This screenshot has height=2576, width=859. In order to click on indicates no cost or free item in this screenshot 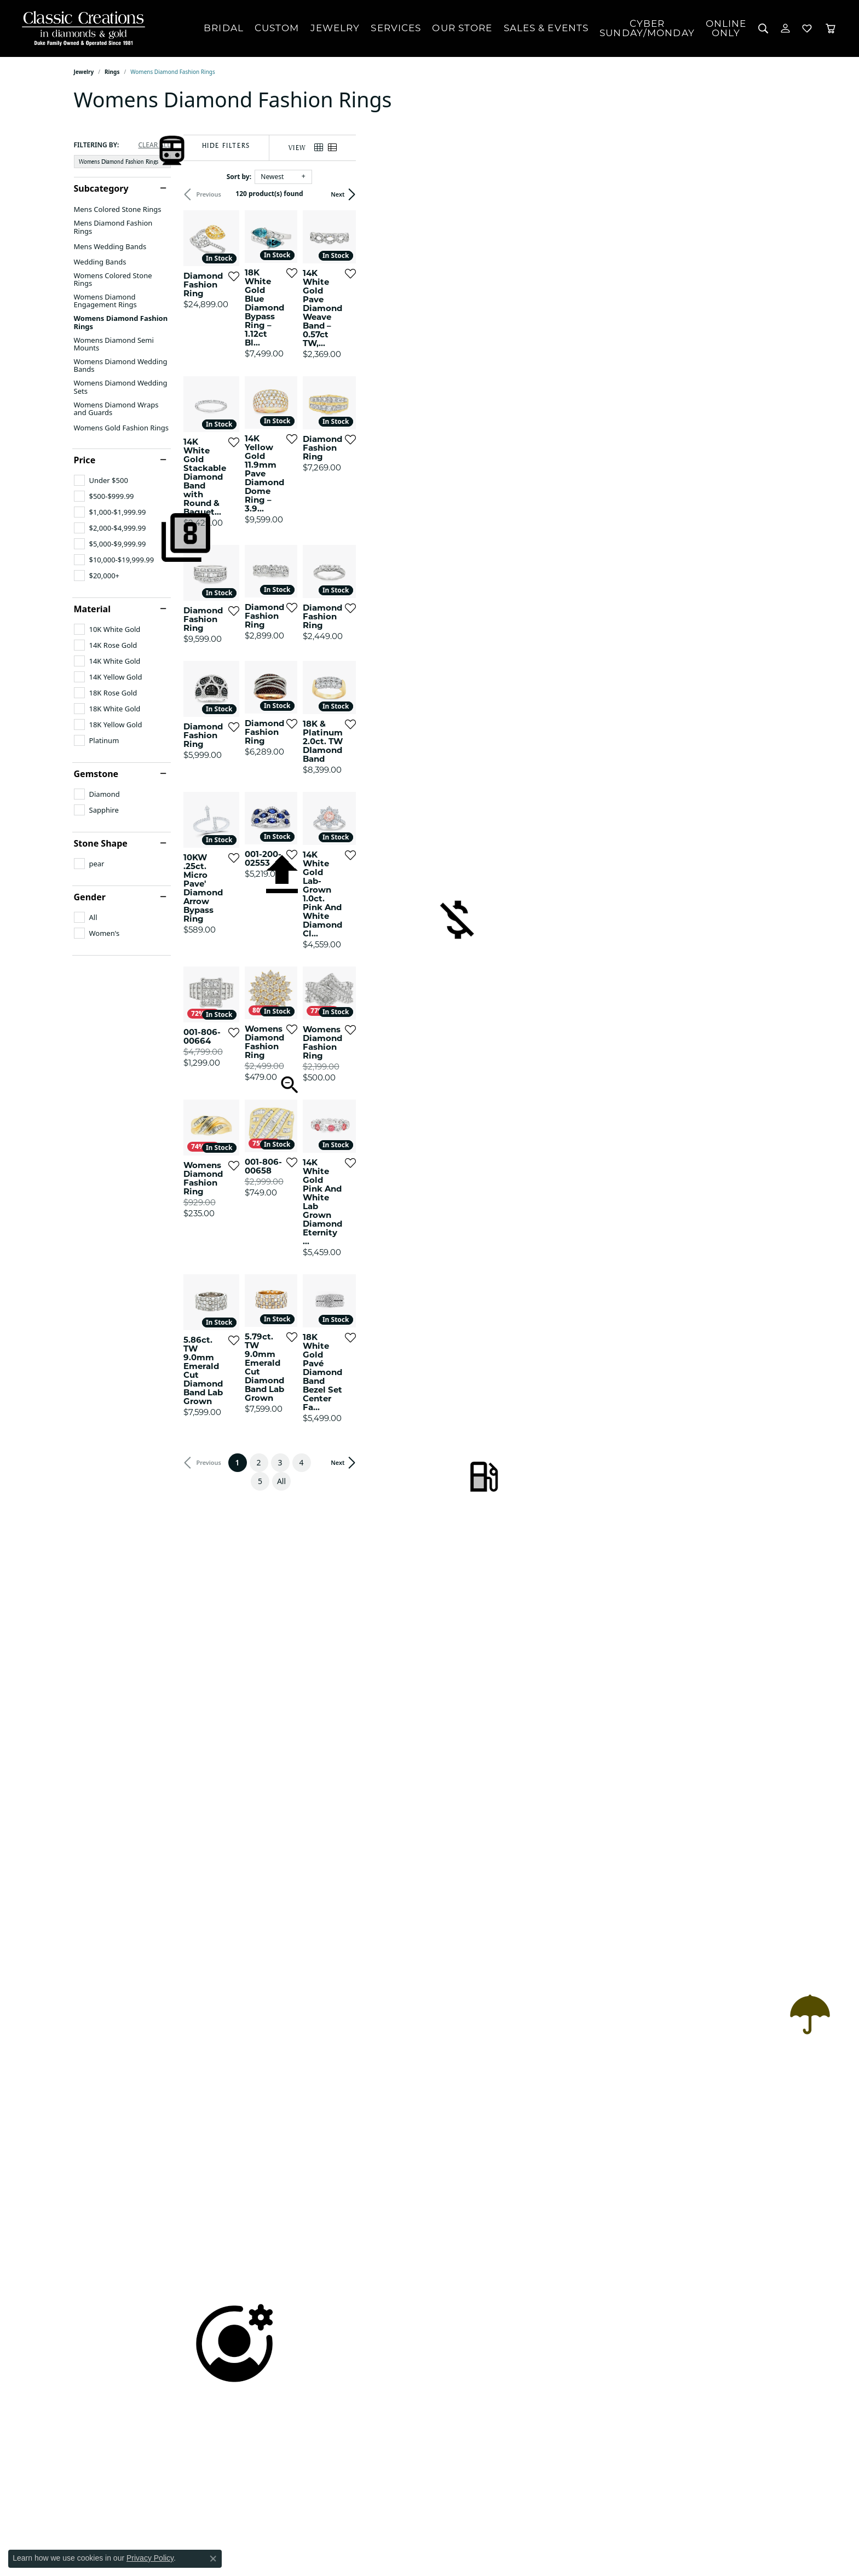, I will do `click(457, 919)`.